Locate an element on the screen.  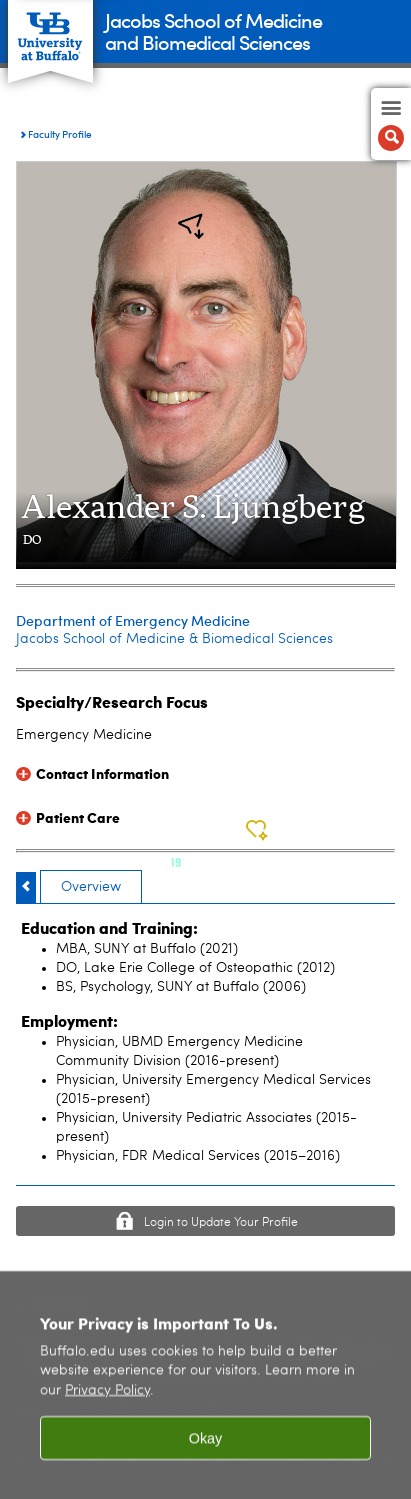
add to favorites with AI-powered recommendations is located at coordinates (256, 829).